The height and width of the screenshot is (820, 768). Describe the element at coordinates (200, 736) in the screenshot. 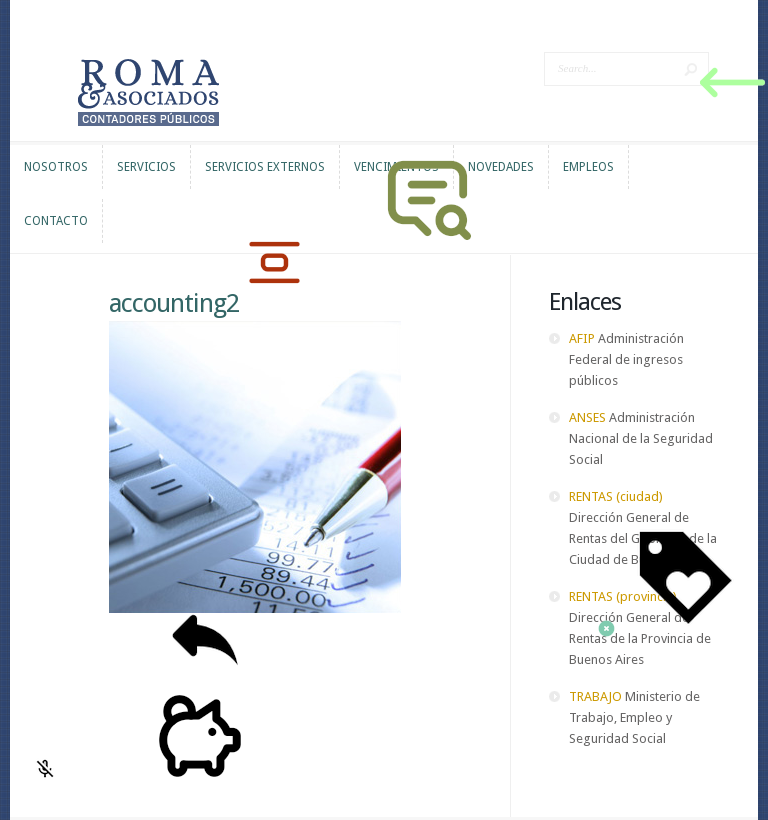

I see `view your savings account` at that location.